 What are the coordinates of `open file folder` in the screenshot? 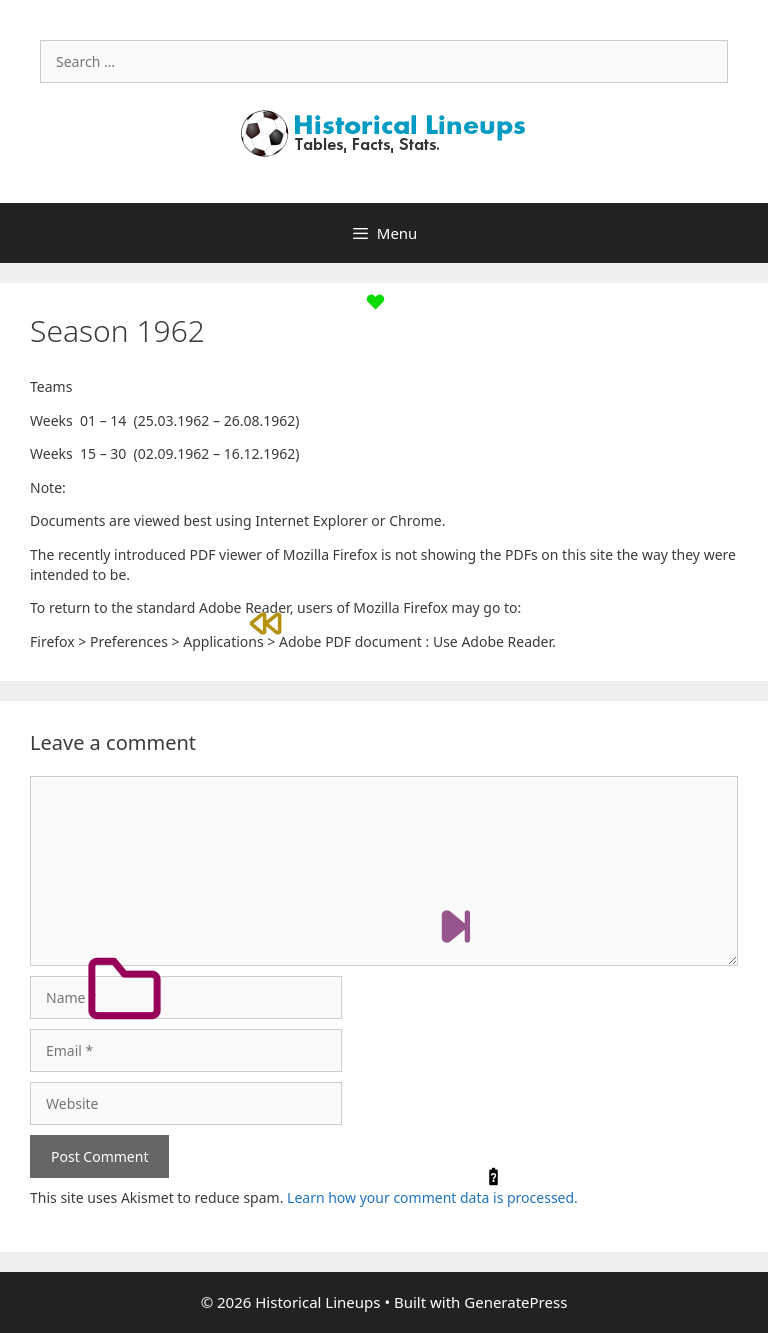 It's located at (124, 988).